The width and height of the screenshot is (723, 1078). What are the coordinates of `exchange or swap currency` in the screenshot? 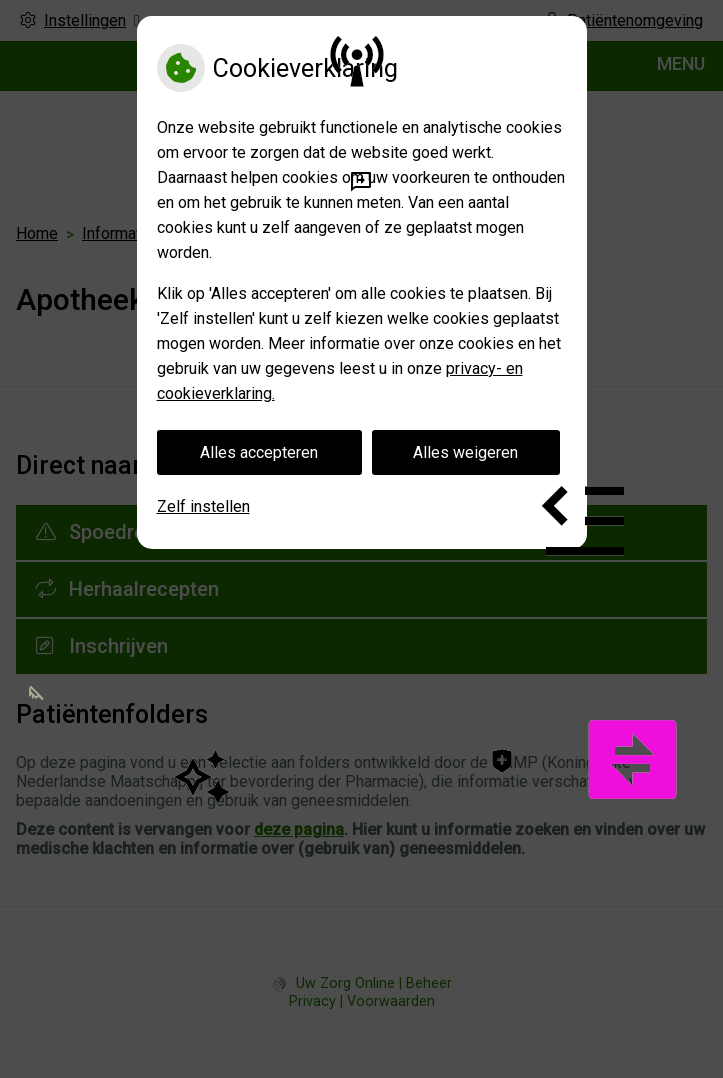 It's located at (632, 759).